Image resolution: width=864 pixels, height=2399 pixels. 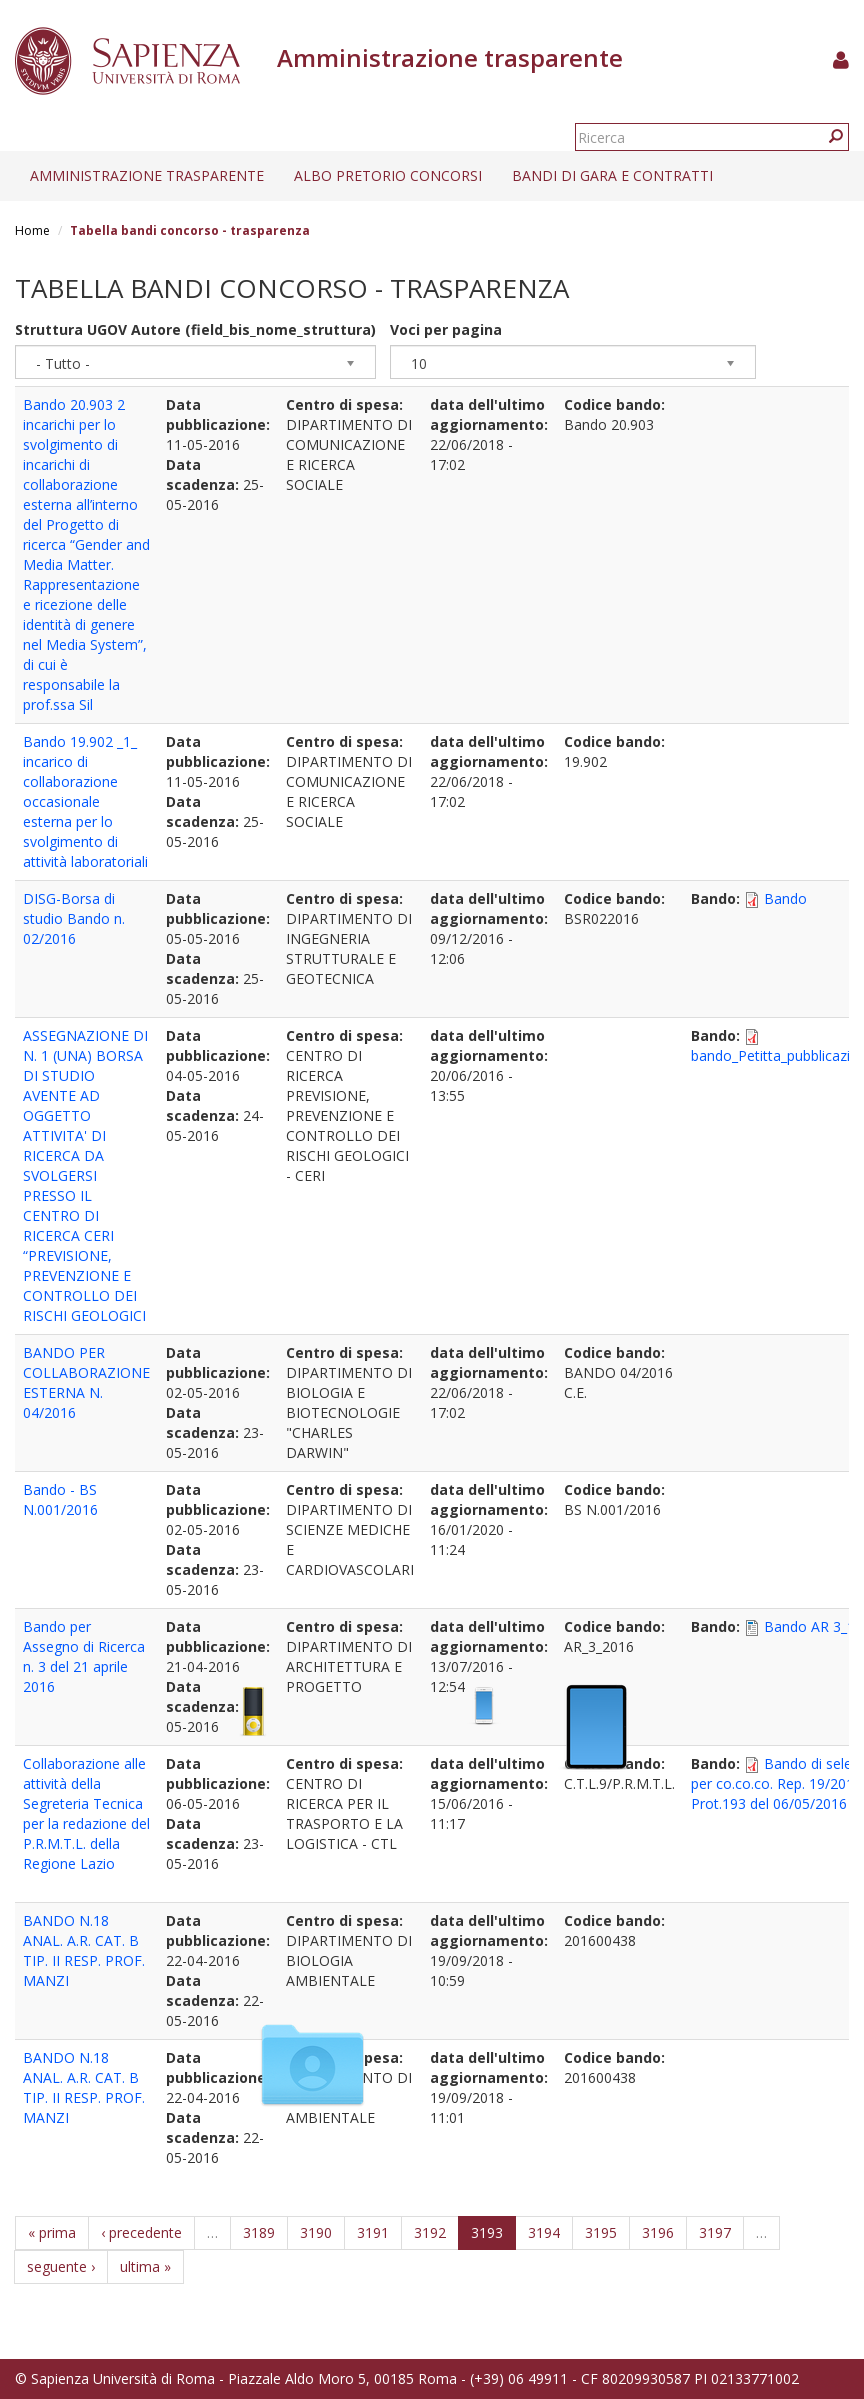 I want to click on open the users folder, so click(x=312, y=2064).